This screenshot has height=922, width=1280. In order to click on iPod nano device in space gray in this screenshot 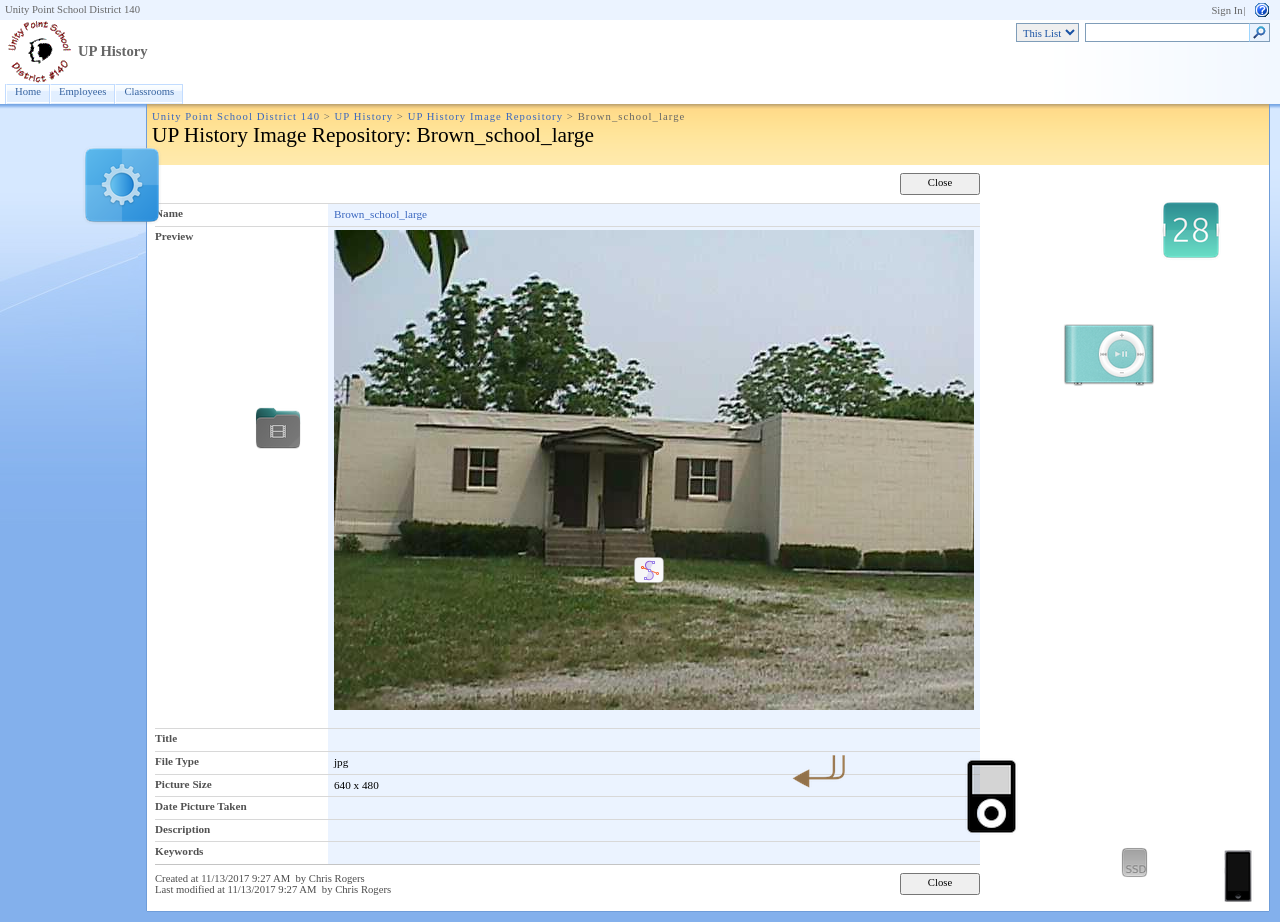, I will do `click(1238, 876)`.